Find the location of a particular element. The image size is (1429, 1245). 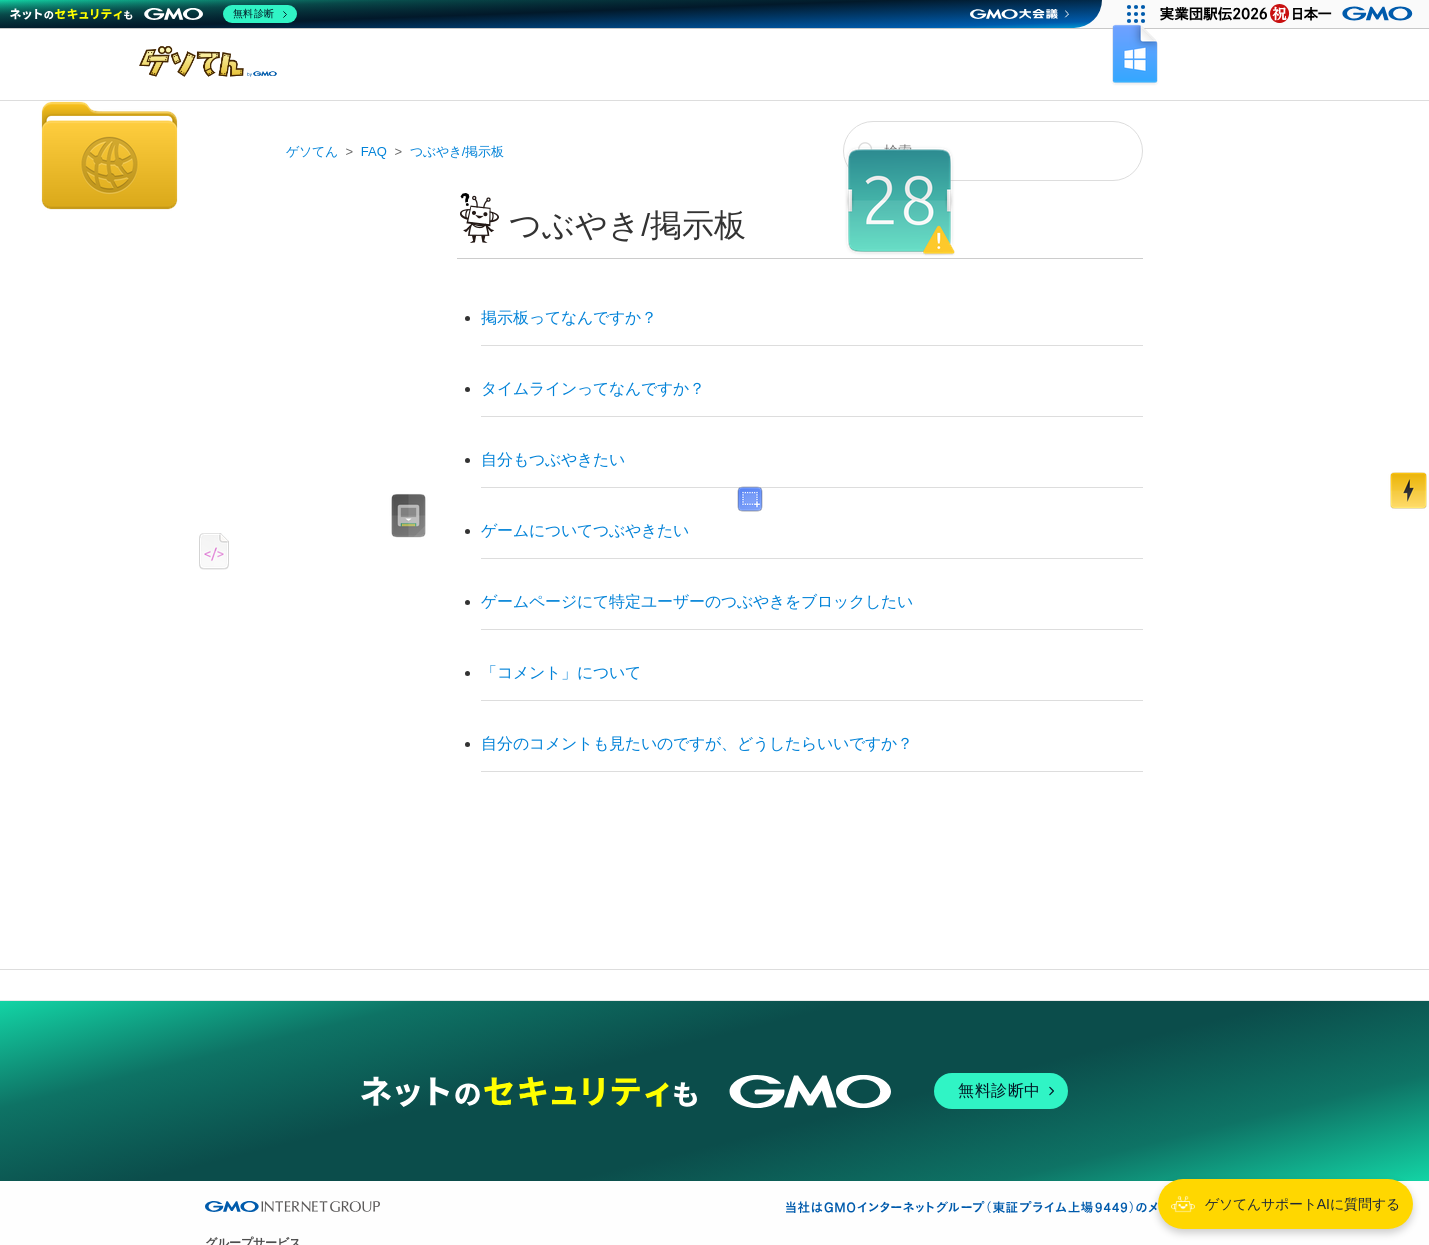

access power and battery settings is located at coordinates (1408, 490).